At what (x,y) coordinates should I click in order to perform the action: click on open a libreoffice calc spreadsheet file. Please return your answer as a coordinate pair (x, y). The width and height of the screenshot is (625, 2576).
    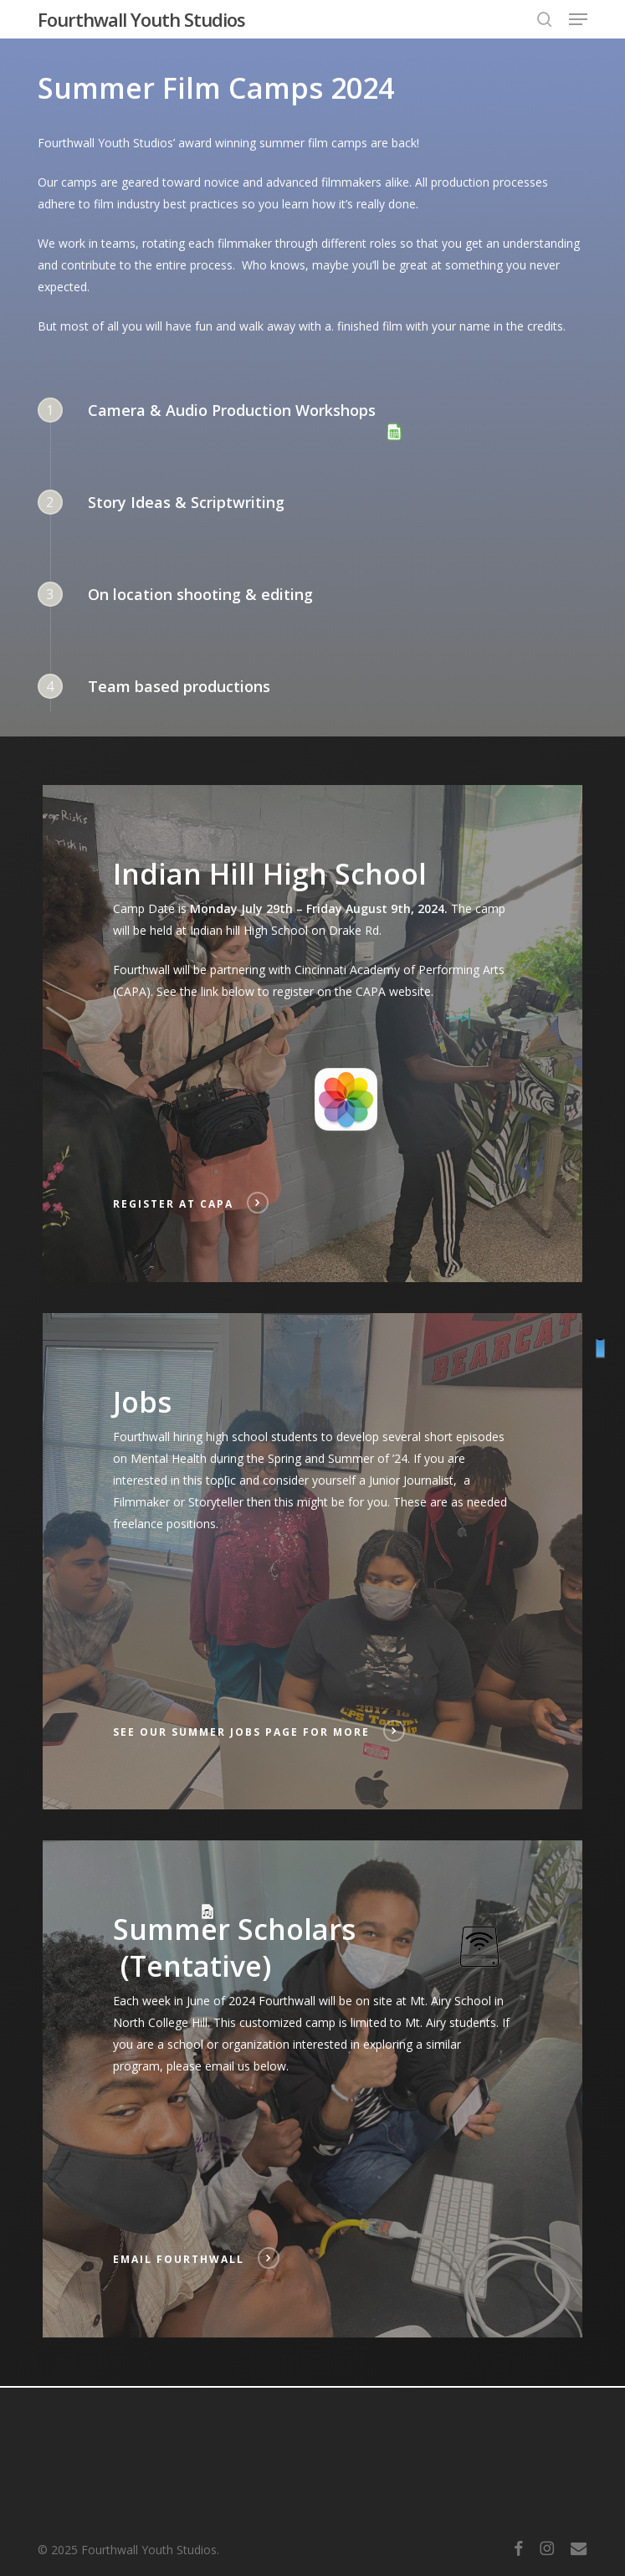
    Looking at the image, I should click on (394, 432).